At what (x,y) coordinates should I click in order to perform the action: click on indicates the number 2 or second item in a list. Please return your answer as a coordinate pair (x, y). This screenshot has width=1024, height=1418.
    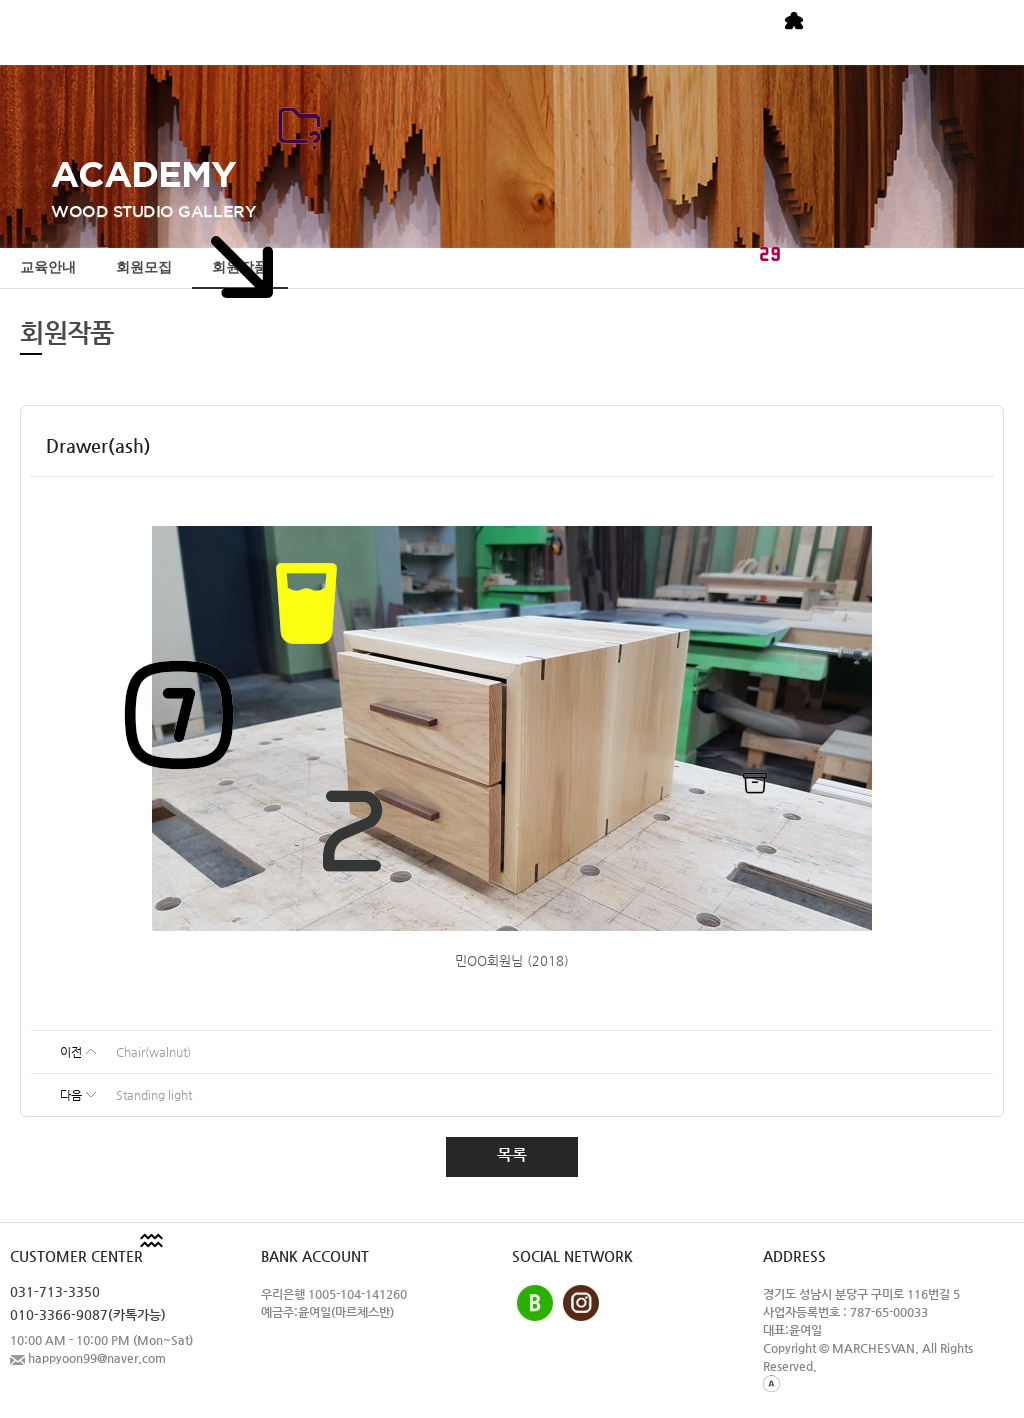
    Looking at the image, I should click on (352, 831).